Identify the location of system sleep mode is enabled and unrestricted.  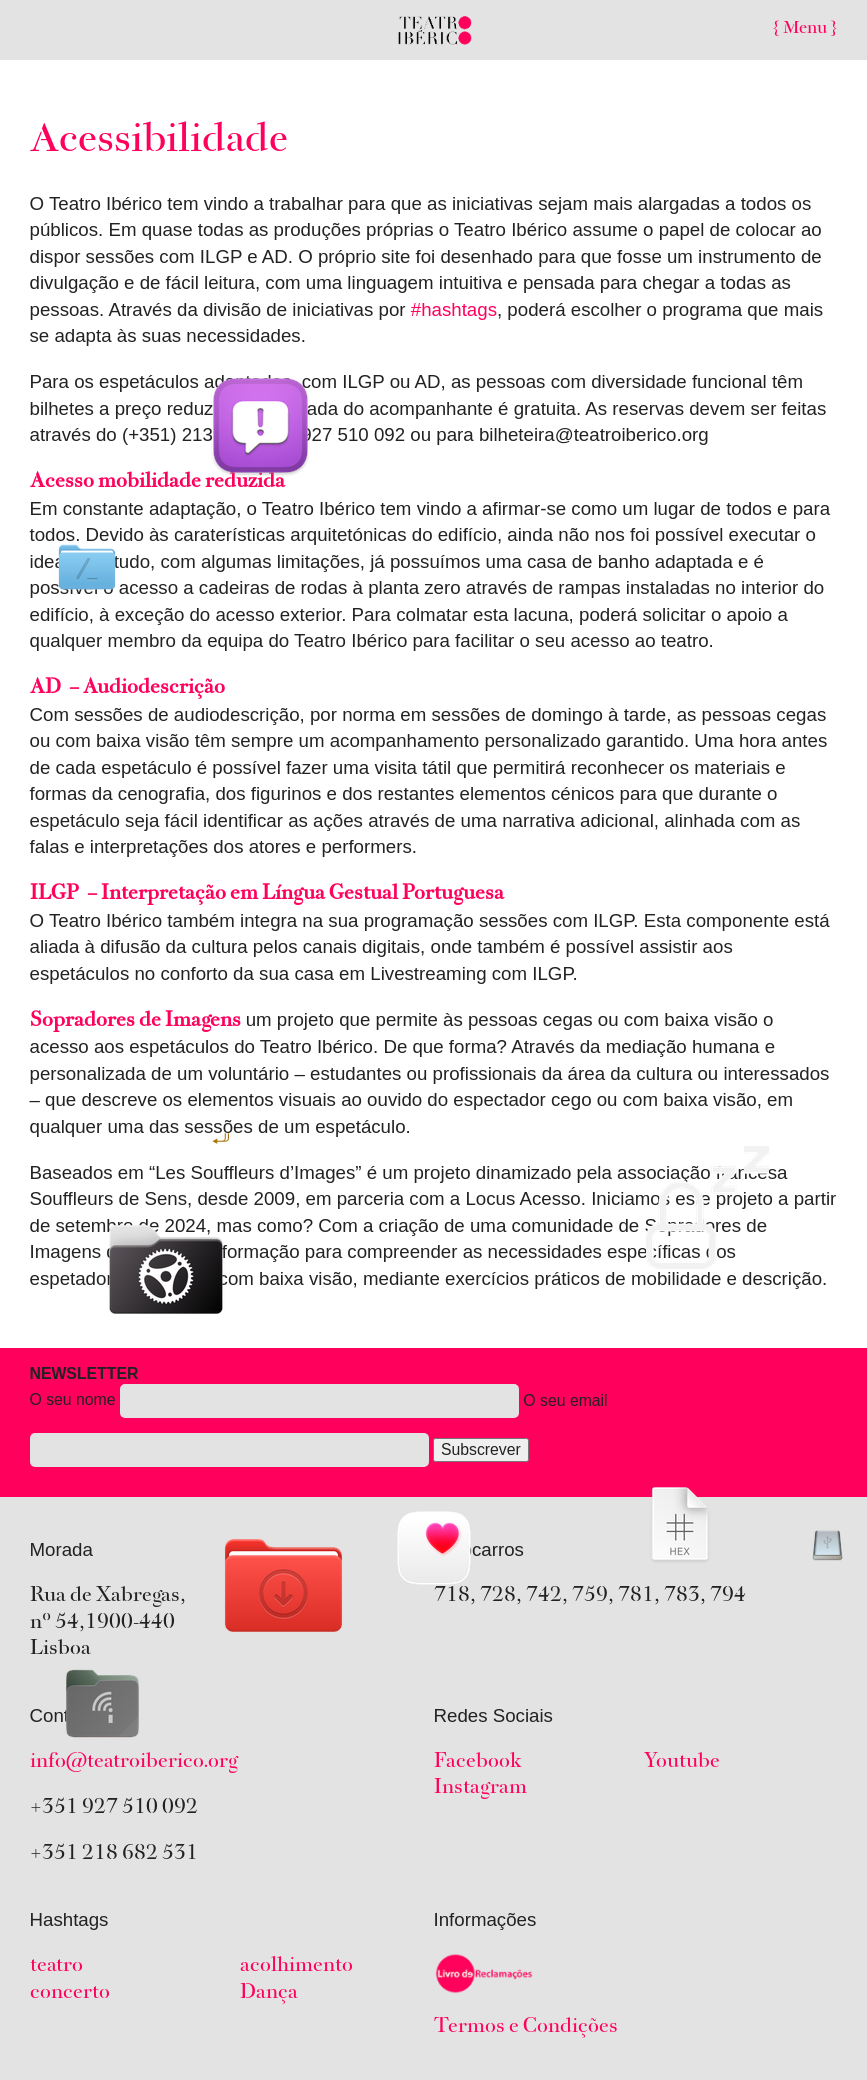
(707, 1207).